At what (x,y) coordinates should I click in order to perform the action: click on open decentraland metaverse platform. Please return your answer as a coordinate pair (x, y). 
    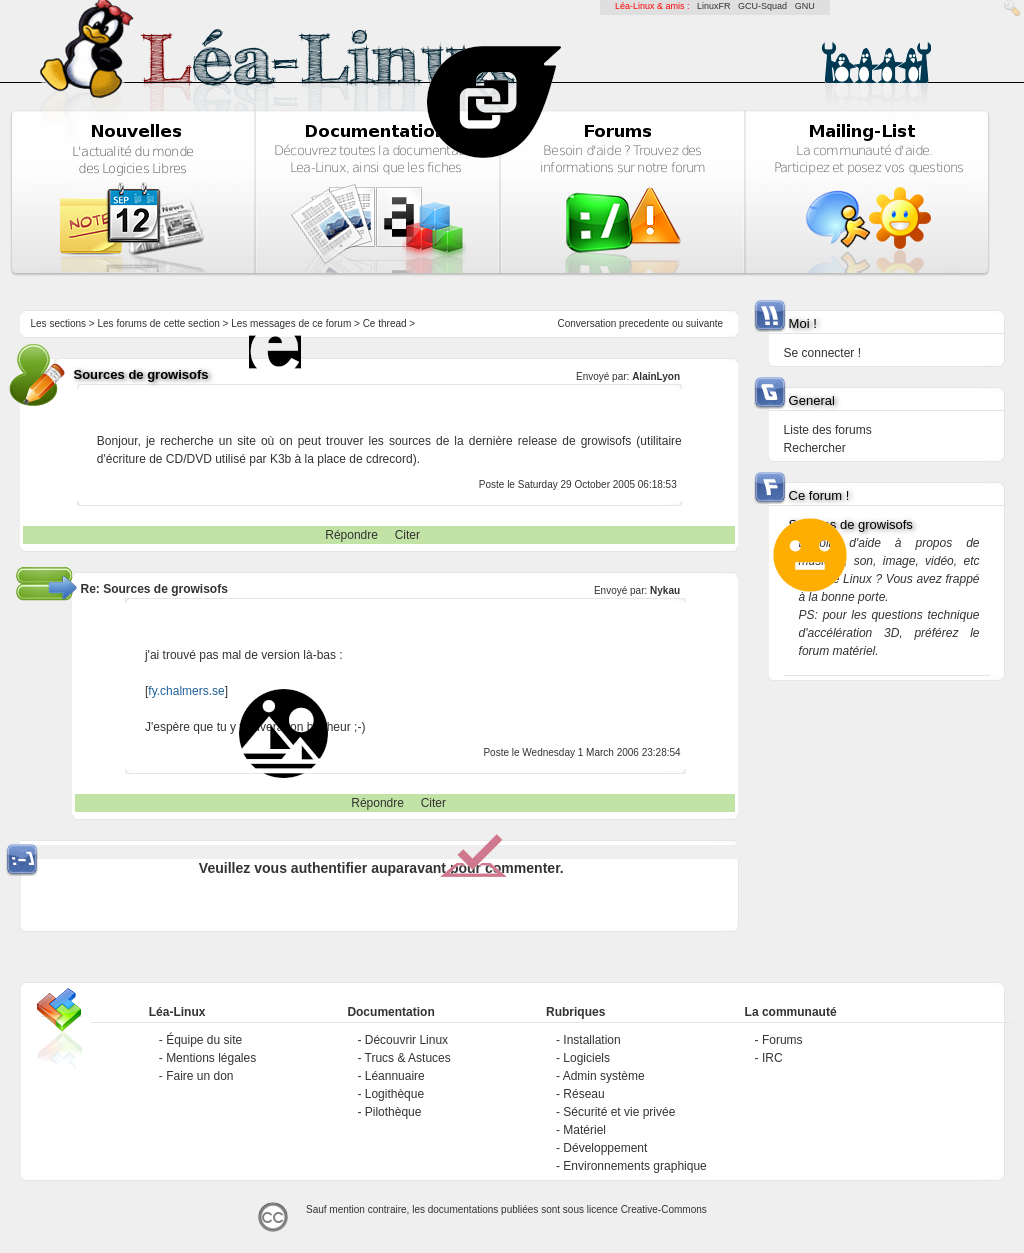
    Looking at the image, I should click on (283, 733).